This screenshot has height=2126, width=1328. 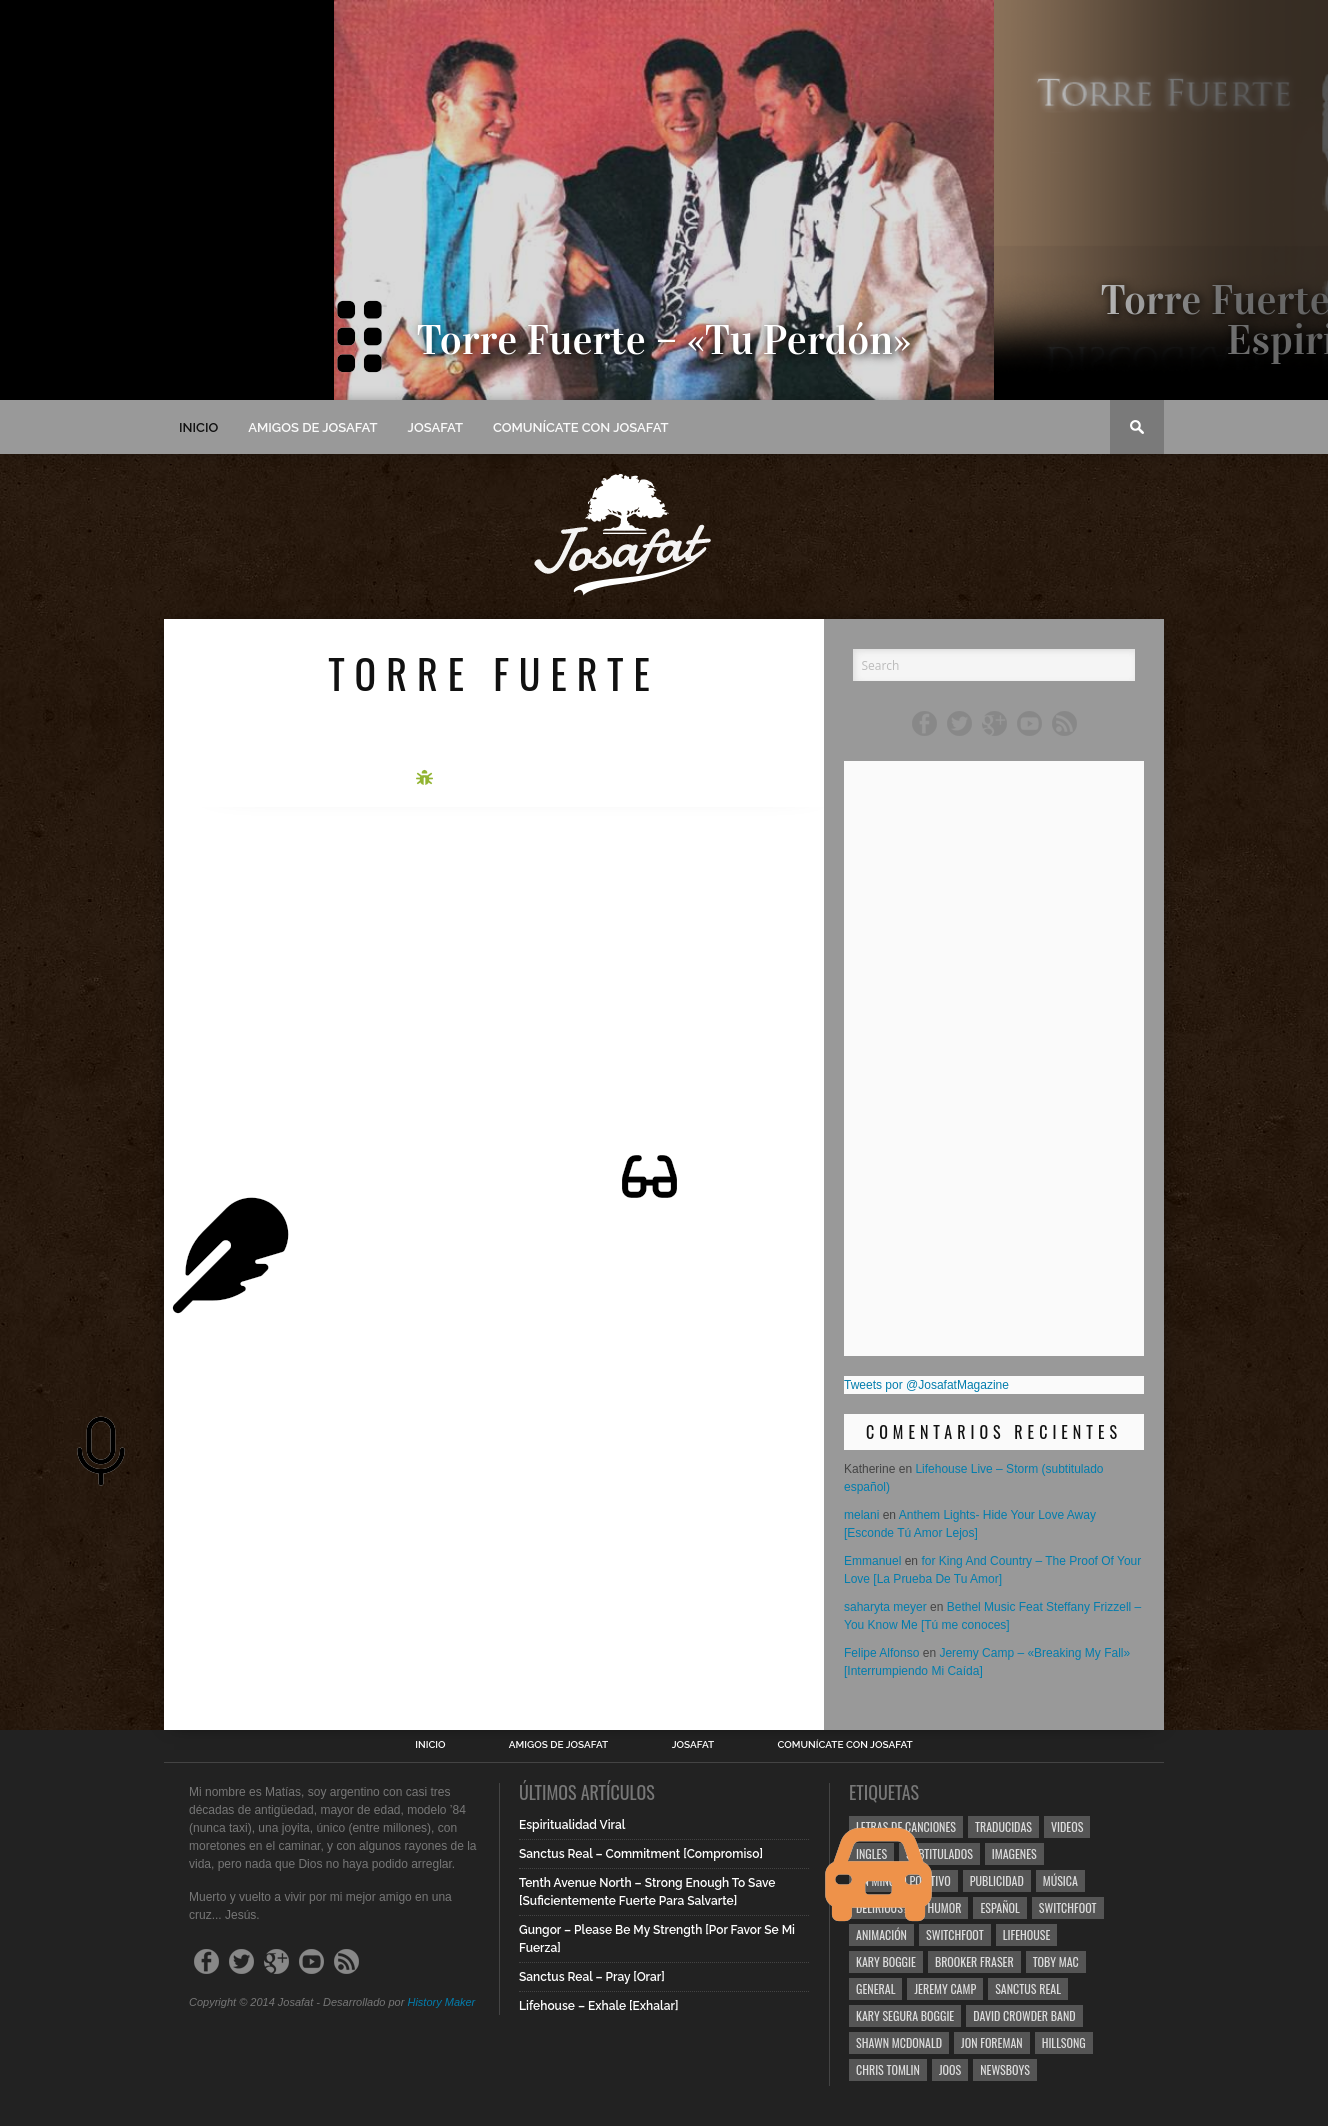 What do you see at coordinates (649, 1176) in the screenshot?
I see `enable reading mode or accessibility features` at bounding box center [649, 1176].